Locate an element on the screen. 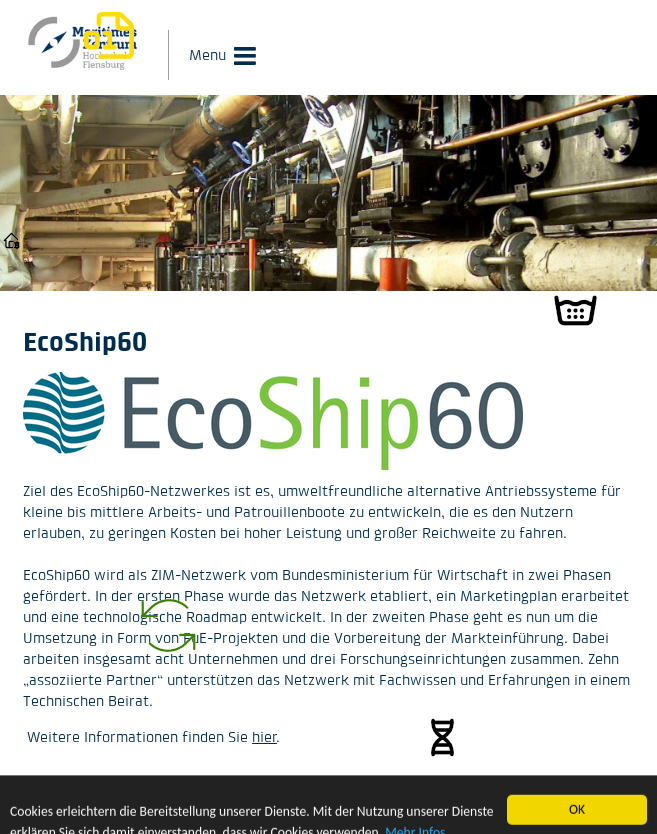  refresh or reload content is located at coordinates (168, 625).